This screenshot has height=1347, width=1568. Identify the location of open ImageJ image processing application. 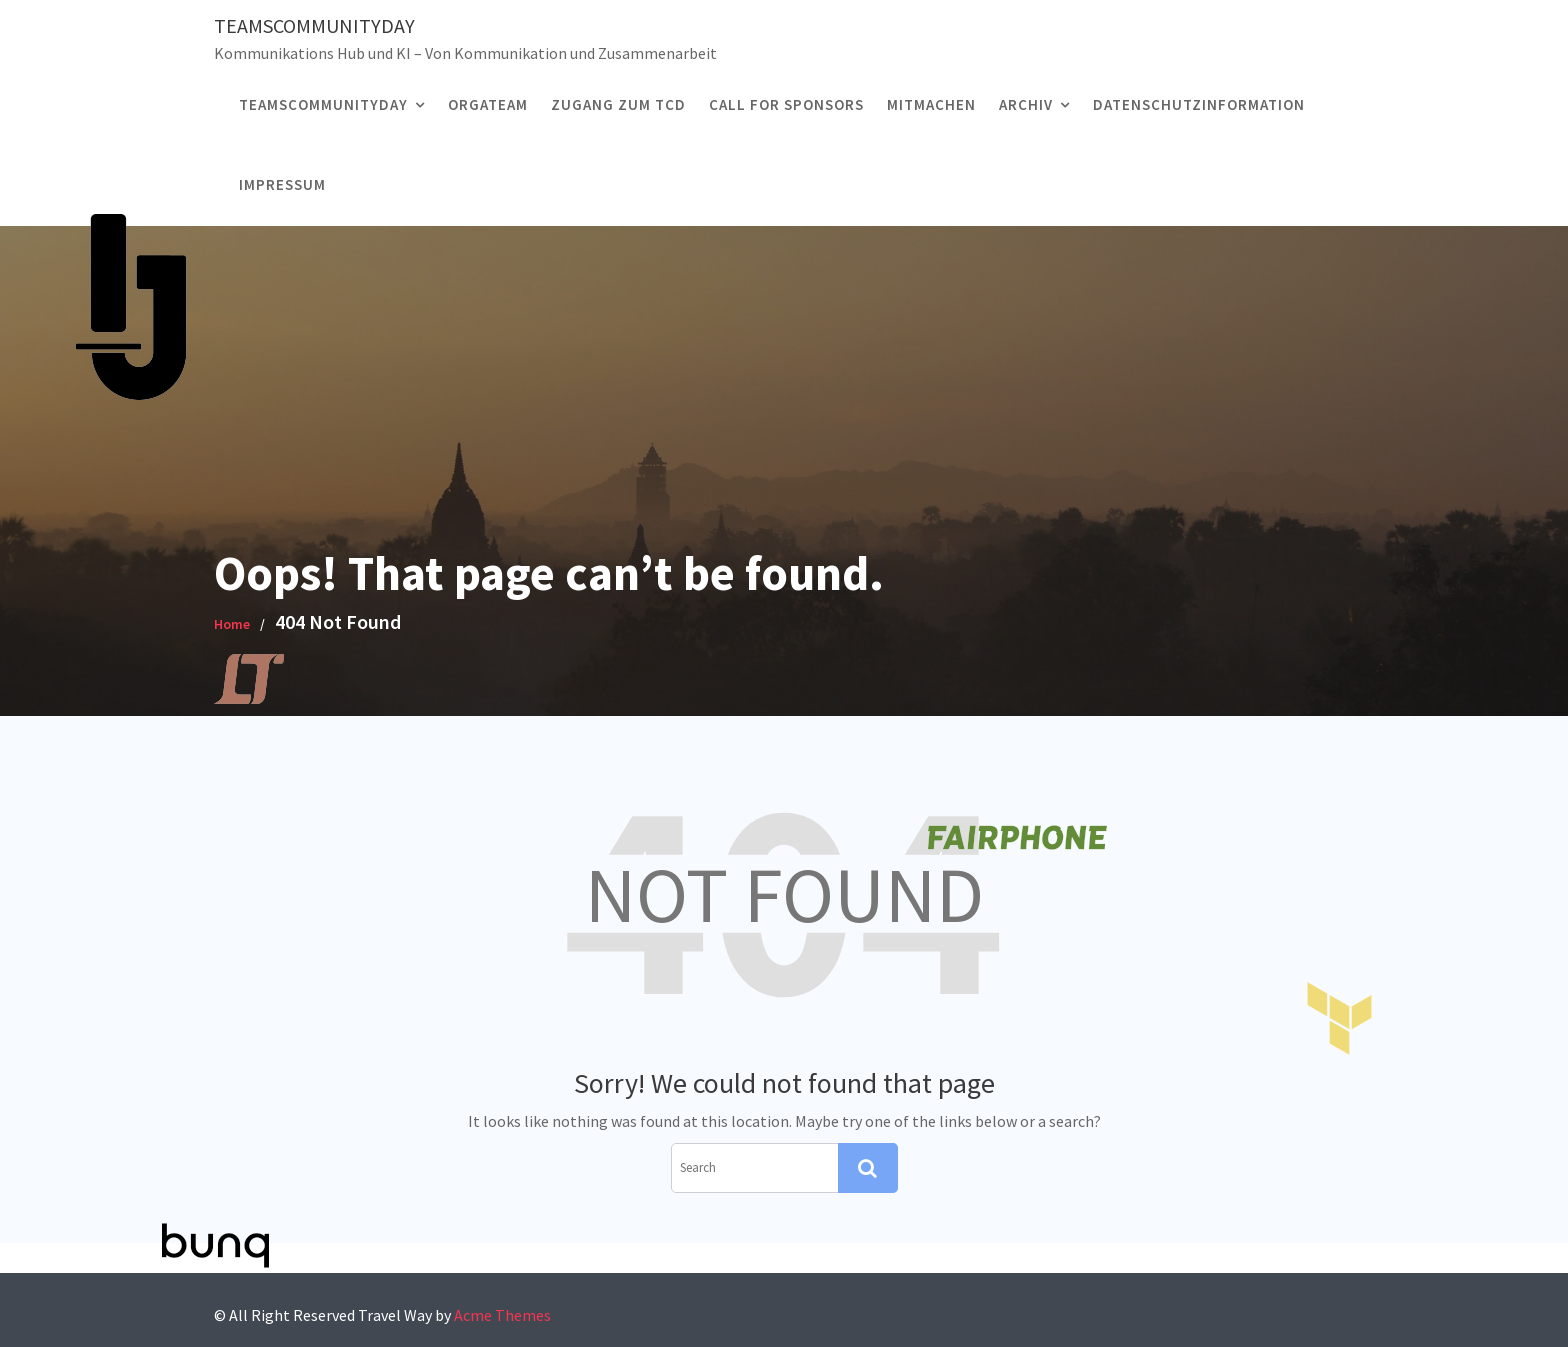
(131, 307).